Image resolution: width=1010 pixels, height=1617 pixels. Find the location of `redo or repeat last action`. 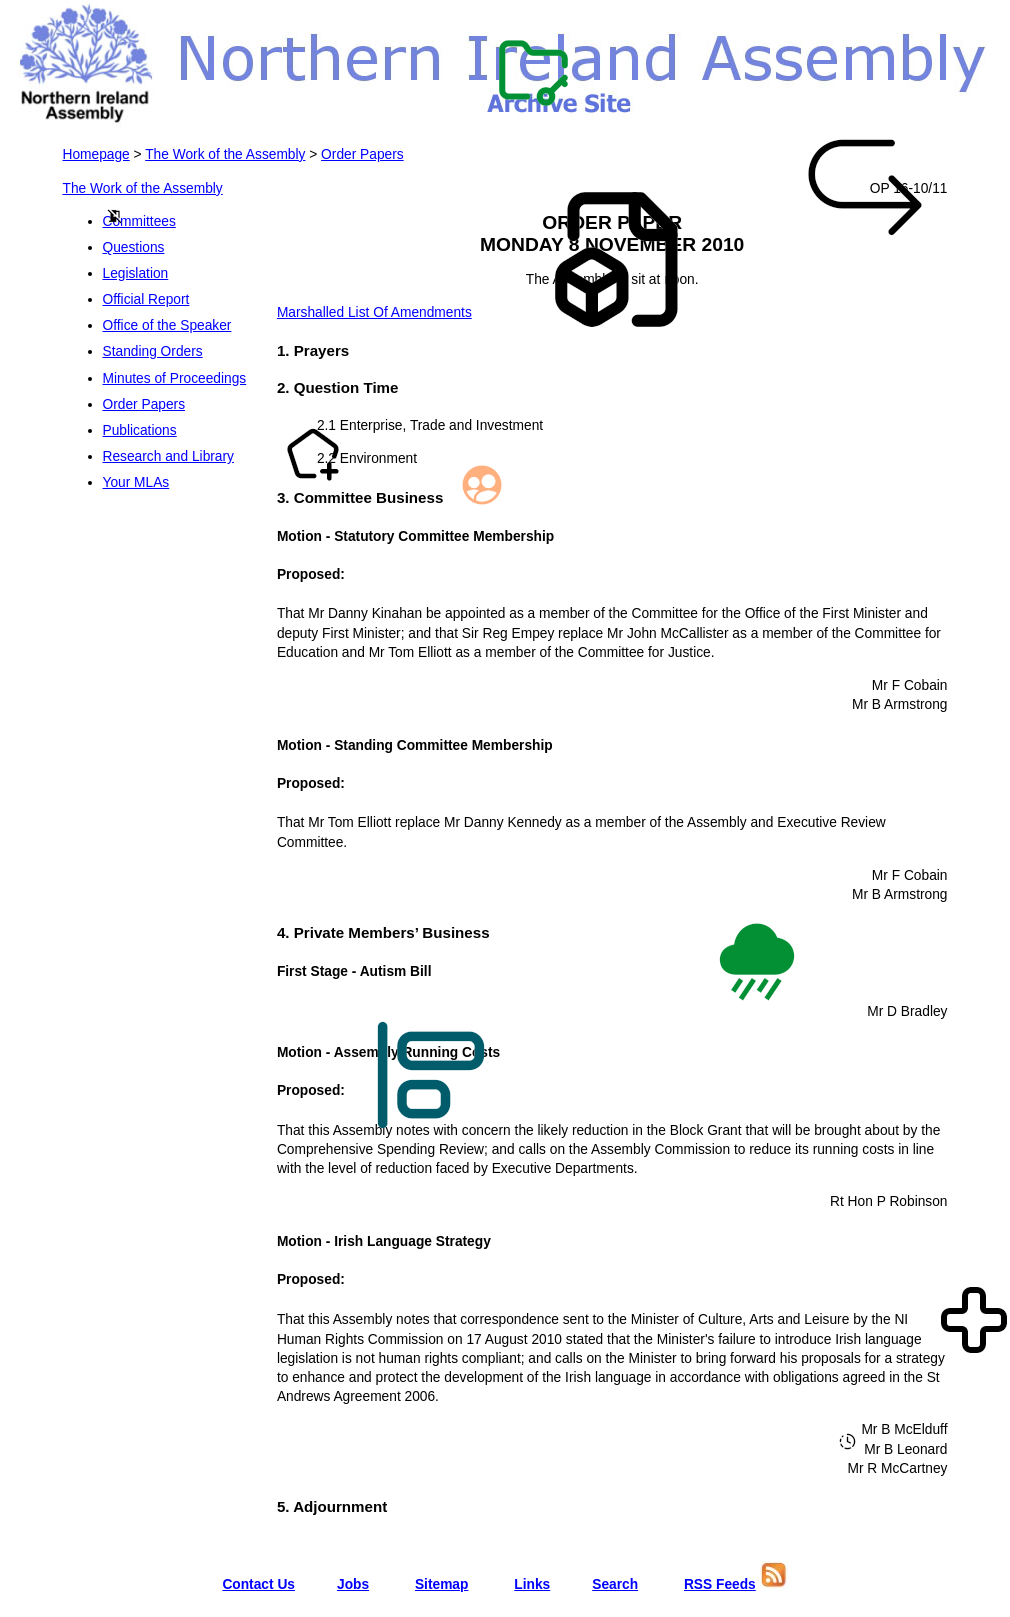

redo or repeat last action is located at coordinates (865, 183).